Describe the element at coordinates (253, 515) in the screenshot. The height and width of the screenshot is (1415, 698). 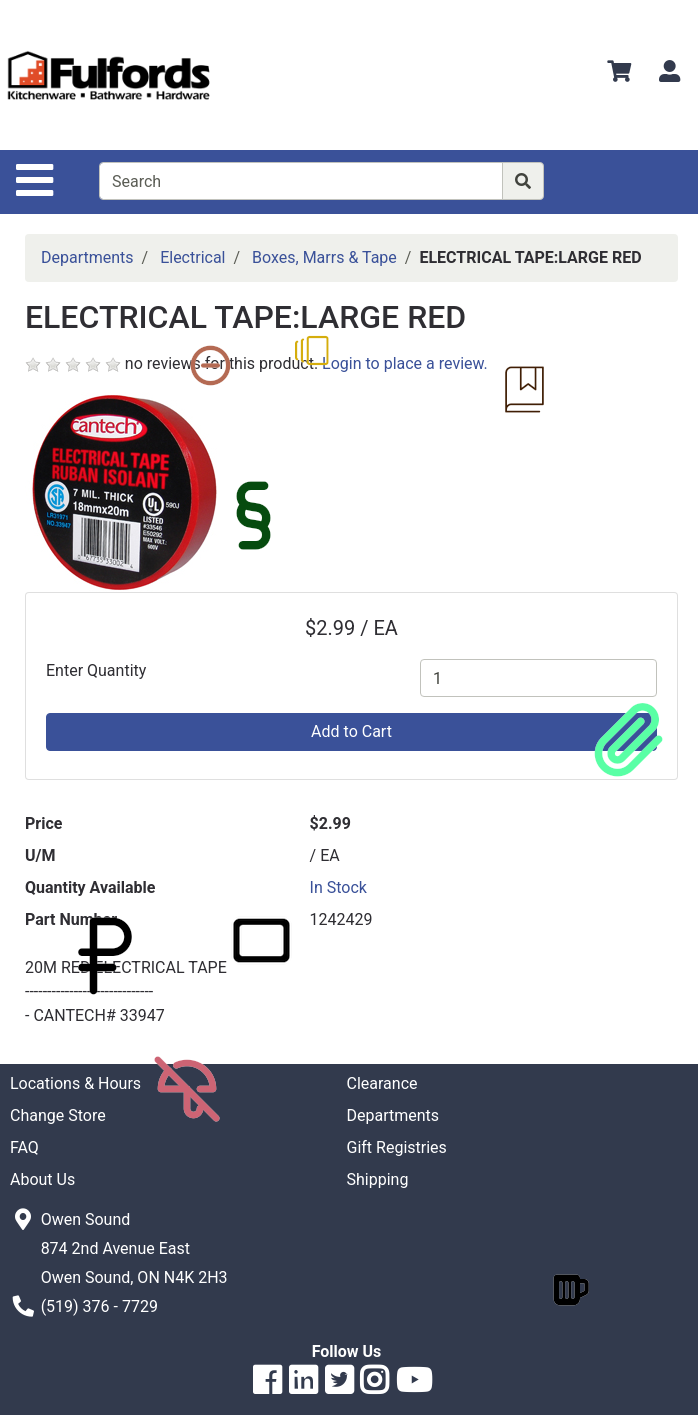
I see `indicates a section or paragraph marker` at that location.